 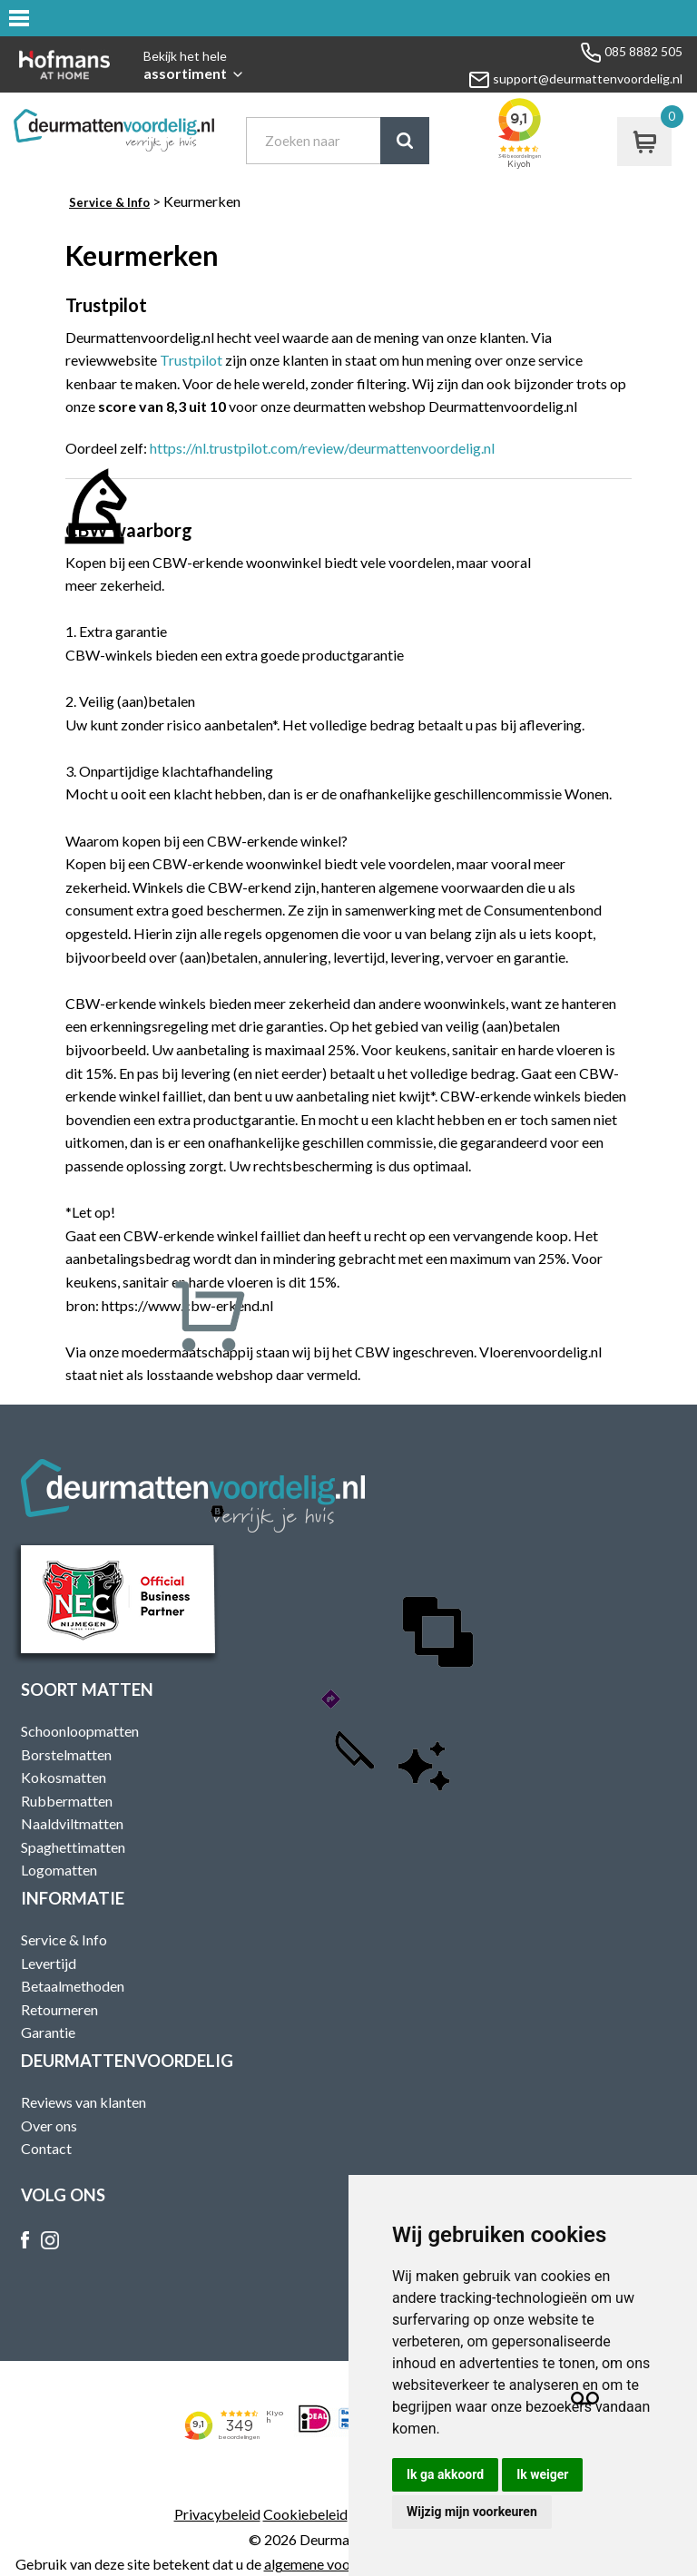 What do you see at coordinates (209, 1315) in the screenshot?
I see `view your shopping cart` at bounding box center [209, 1315].